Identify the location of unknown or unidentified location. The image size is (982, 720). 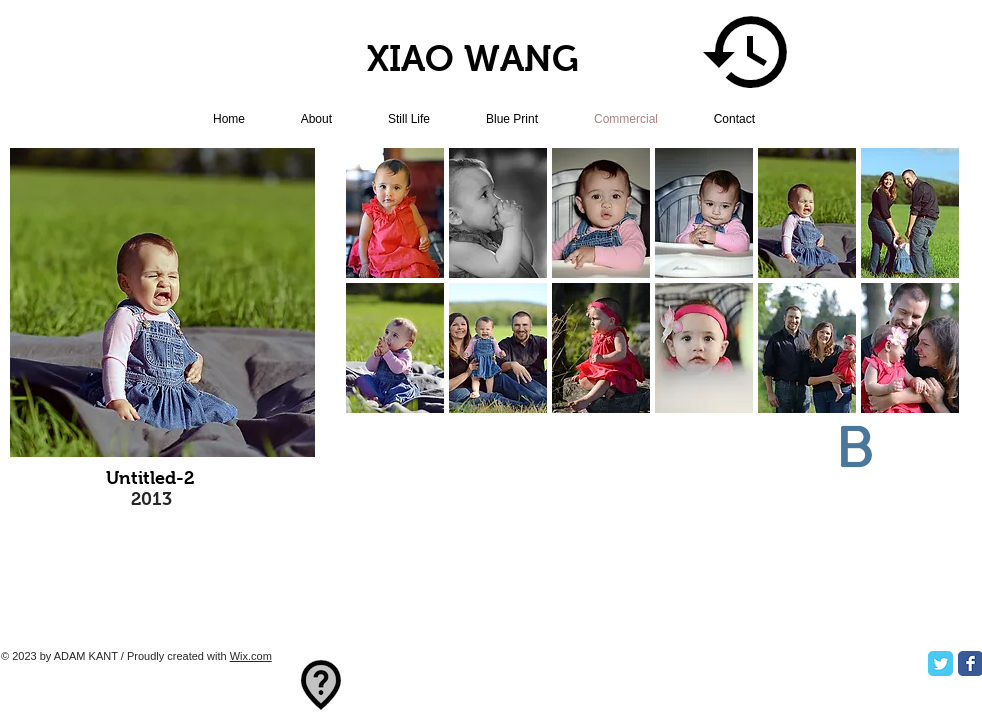
(321, 685).